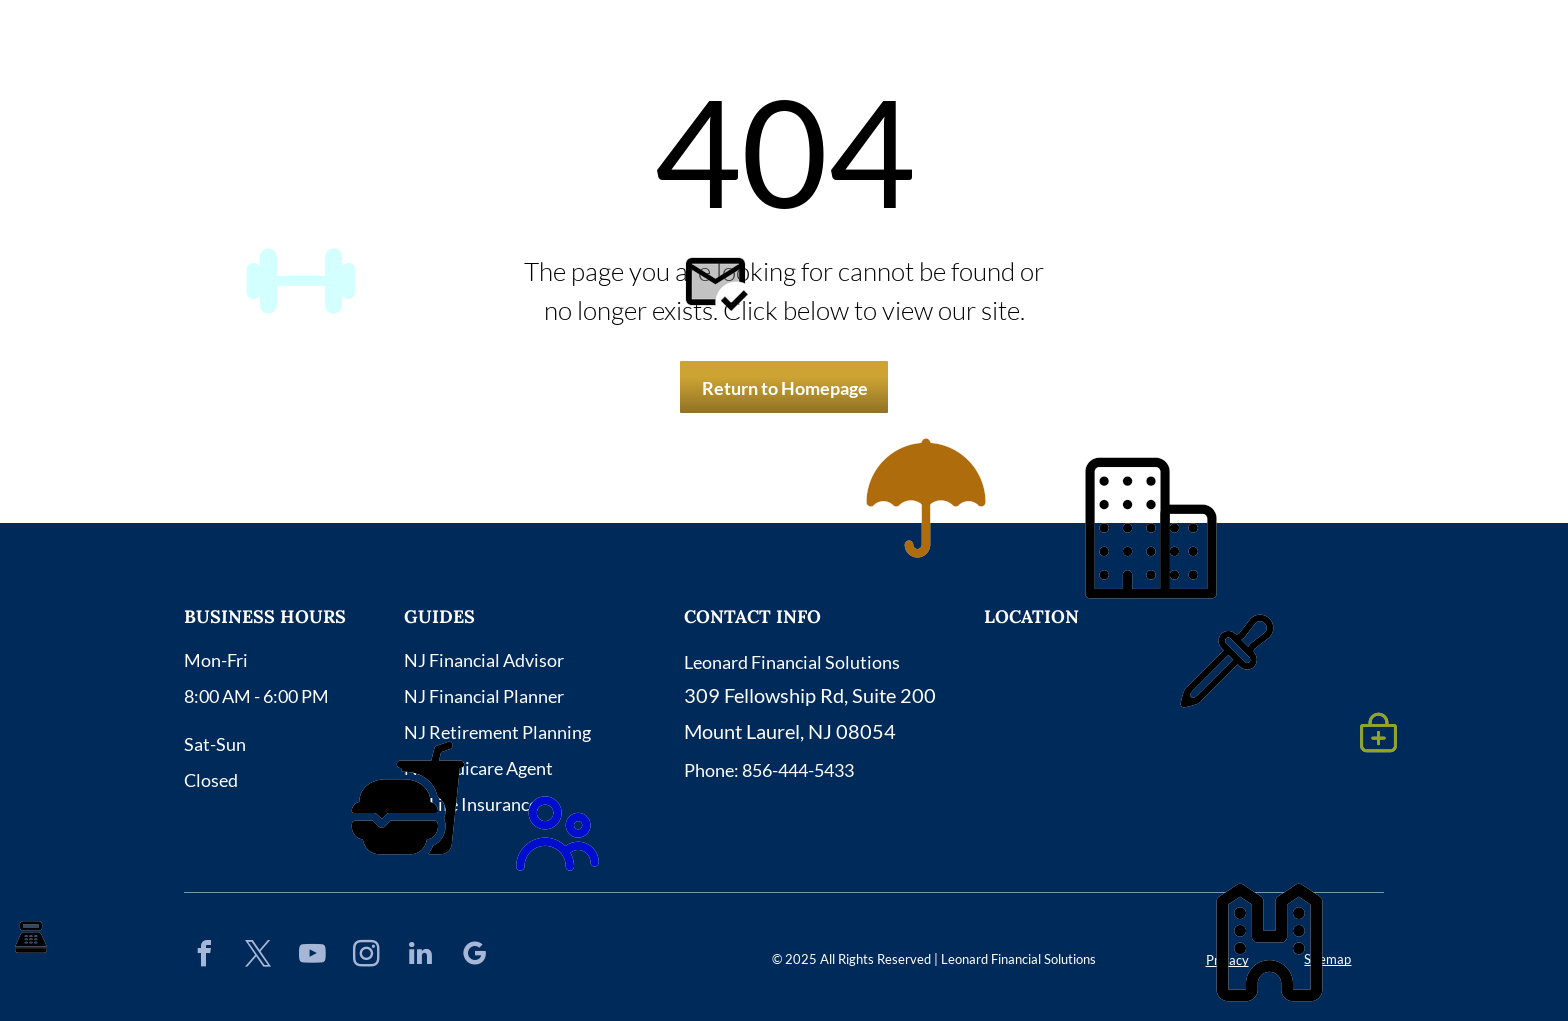  What do you see at coordinates (1227, 661) in the screenshot?
I see `pick a color from the screen` at bounding box center [1227, 661].